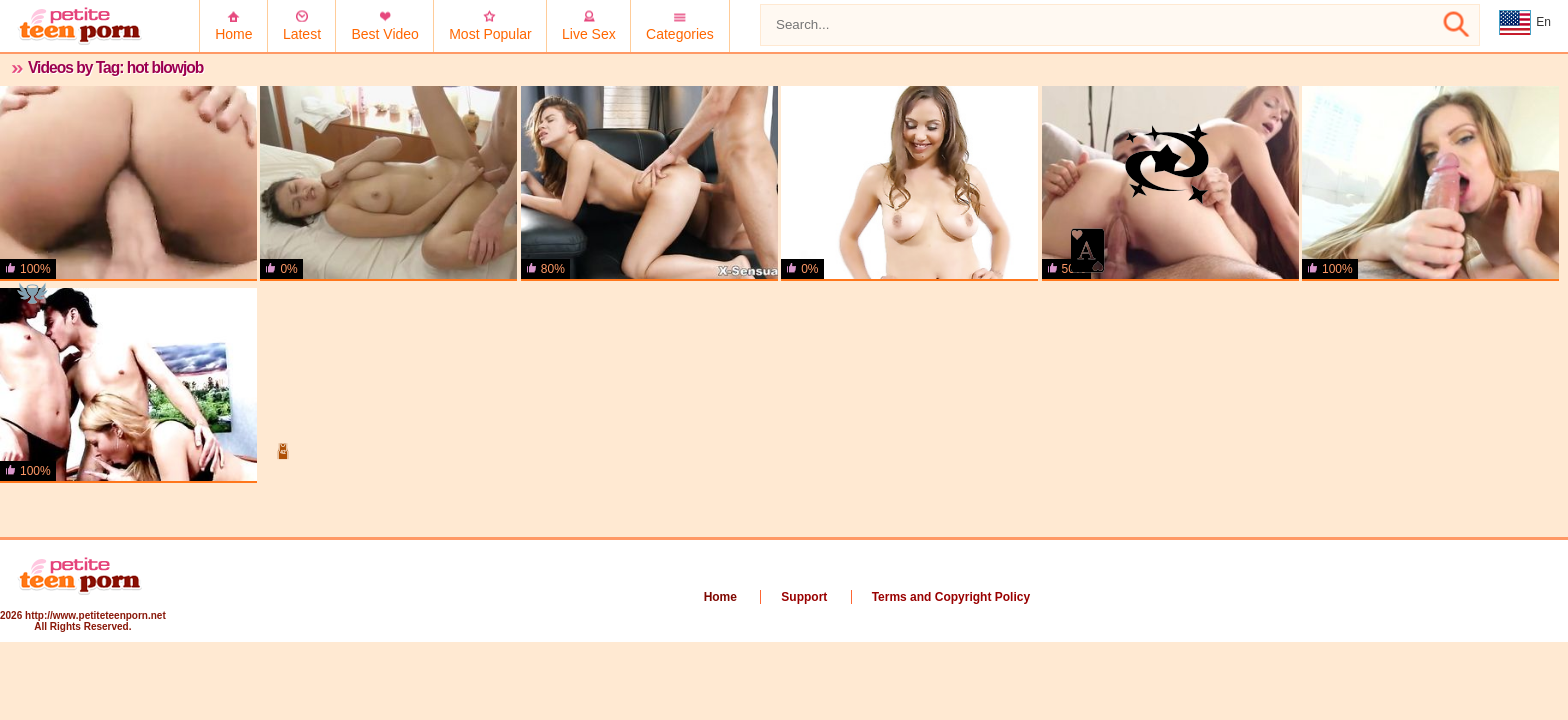  What do you see at coordinates (1167, 163) in the screenshot?
I see `activate special ability or power-up` at bounding box center [1167, 163].